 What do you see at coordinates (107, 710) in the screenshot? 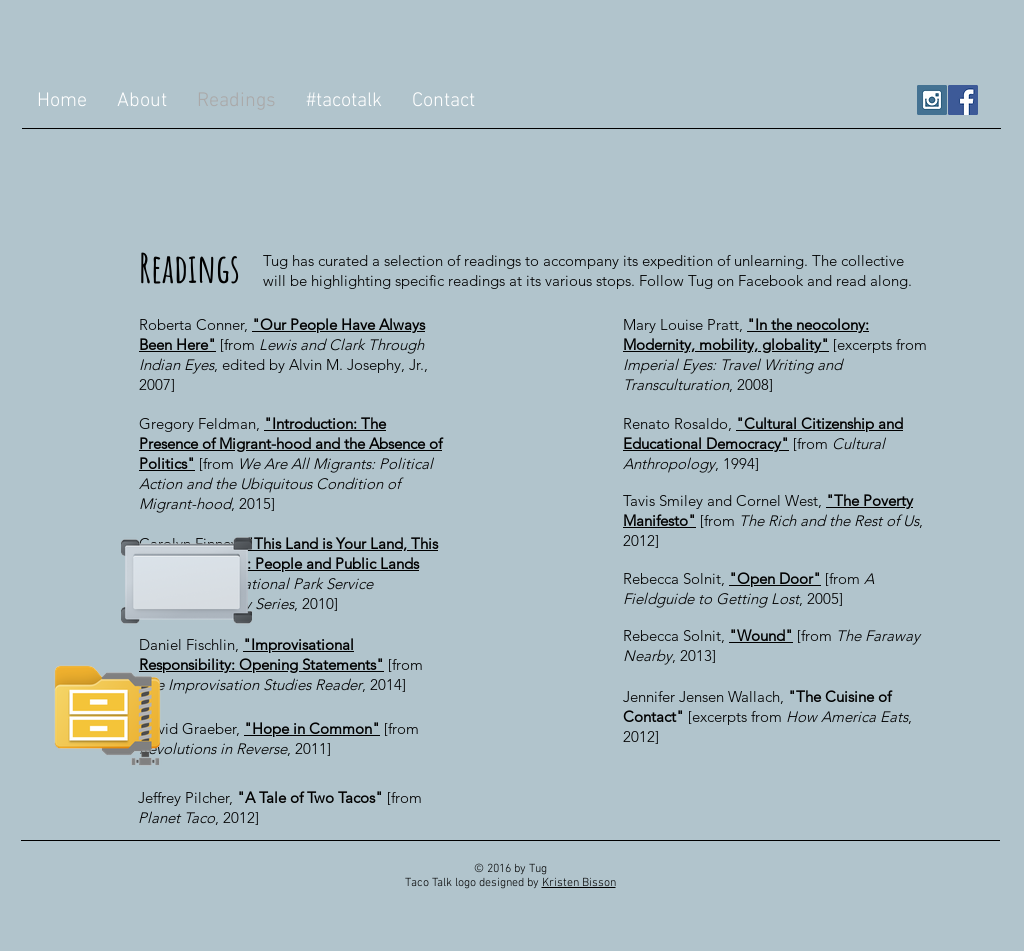
I see `open compressed files folder` at bounding box center [107, 710].